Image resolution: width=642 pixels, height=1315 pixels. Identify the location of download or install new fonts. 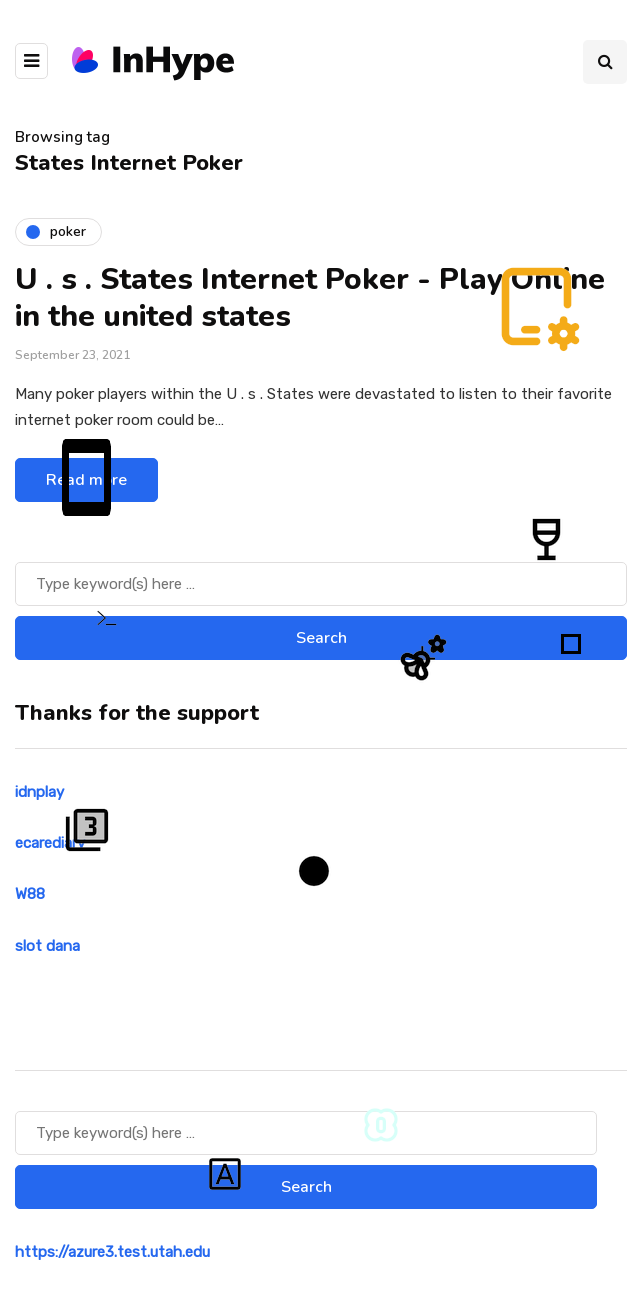
(225, 1174).